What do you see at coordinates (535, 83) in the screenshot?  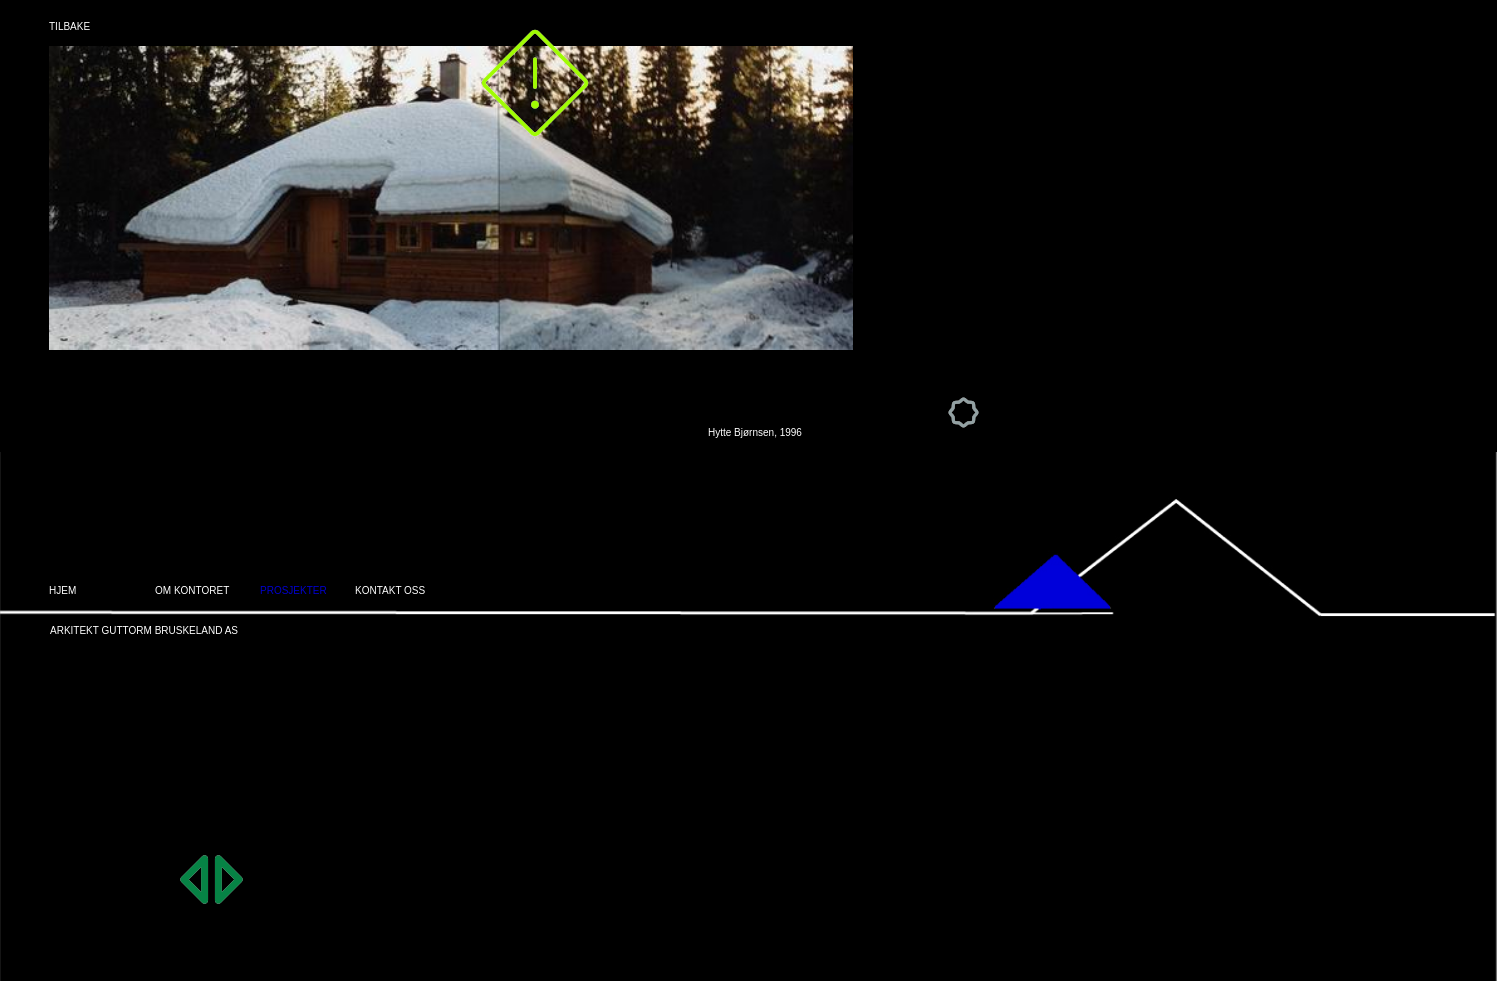 I see `indicates a warning or caution state` at bounding box center [535, 83].